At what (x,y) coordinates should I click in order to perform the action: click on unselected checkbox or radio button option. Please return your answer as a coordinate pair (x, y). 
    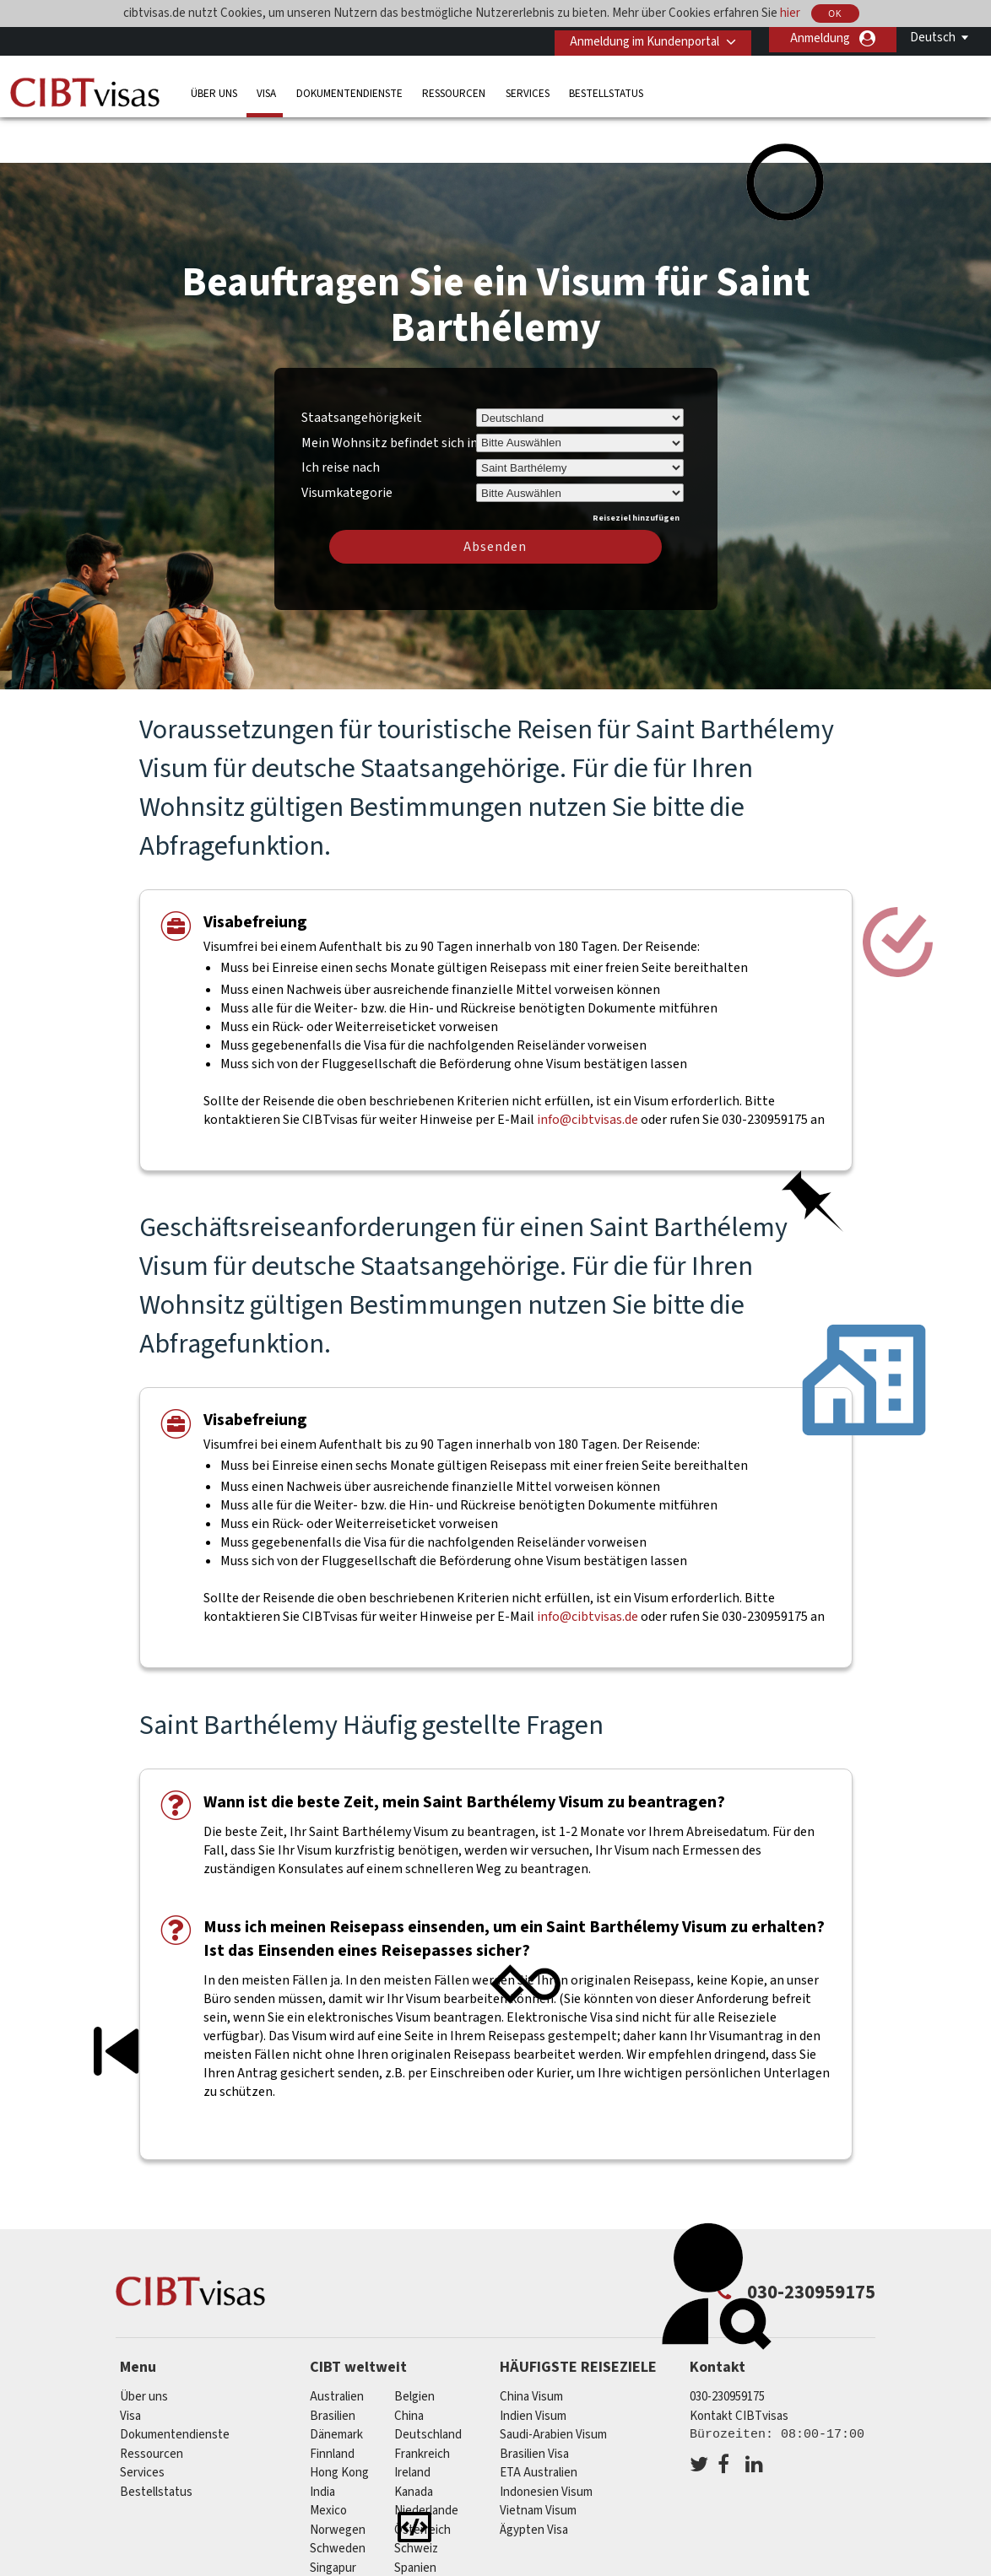
    Looking at the image, I should click on (785, 182).